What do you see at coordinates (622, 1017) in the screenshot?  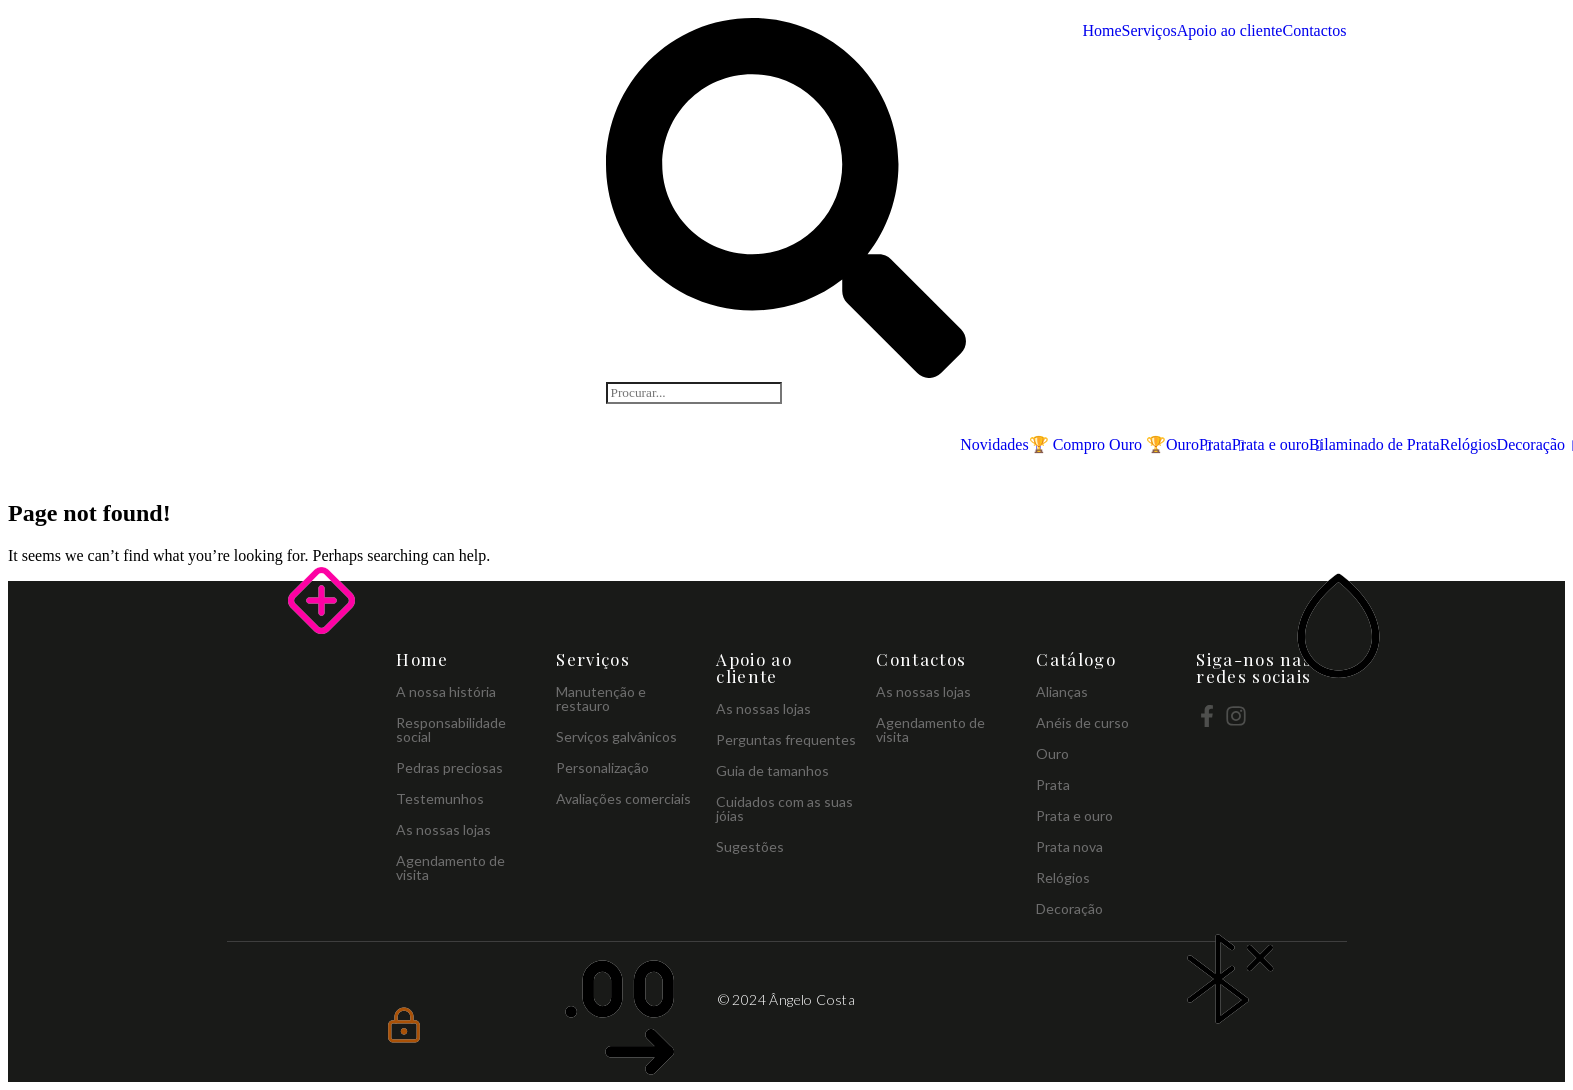 I see `move decimal places to the right` at bounding box center [622, 1017].